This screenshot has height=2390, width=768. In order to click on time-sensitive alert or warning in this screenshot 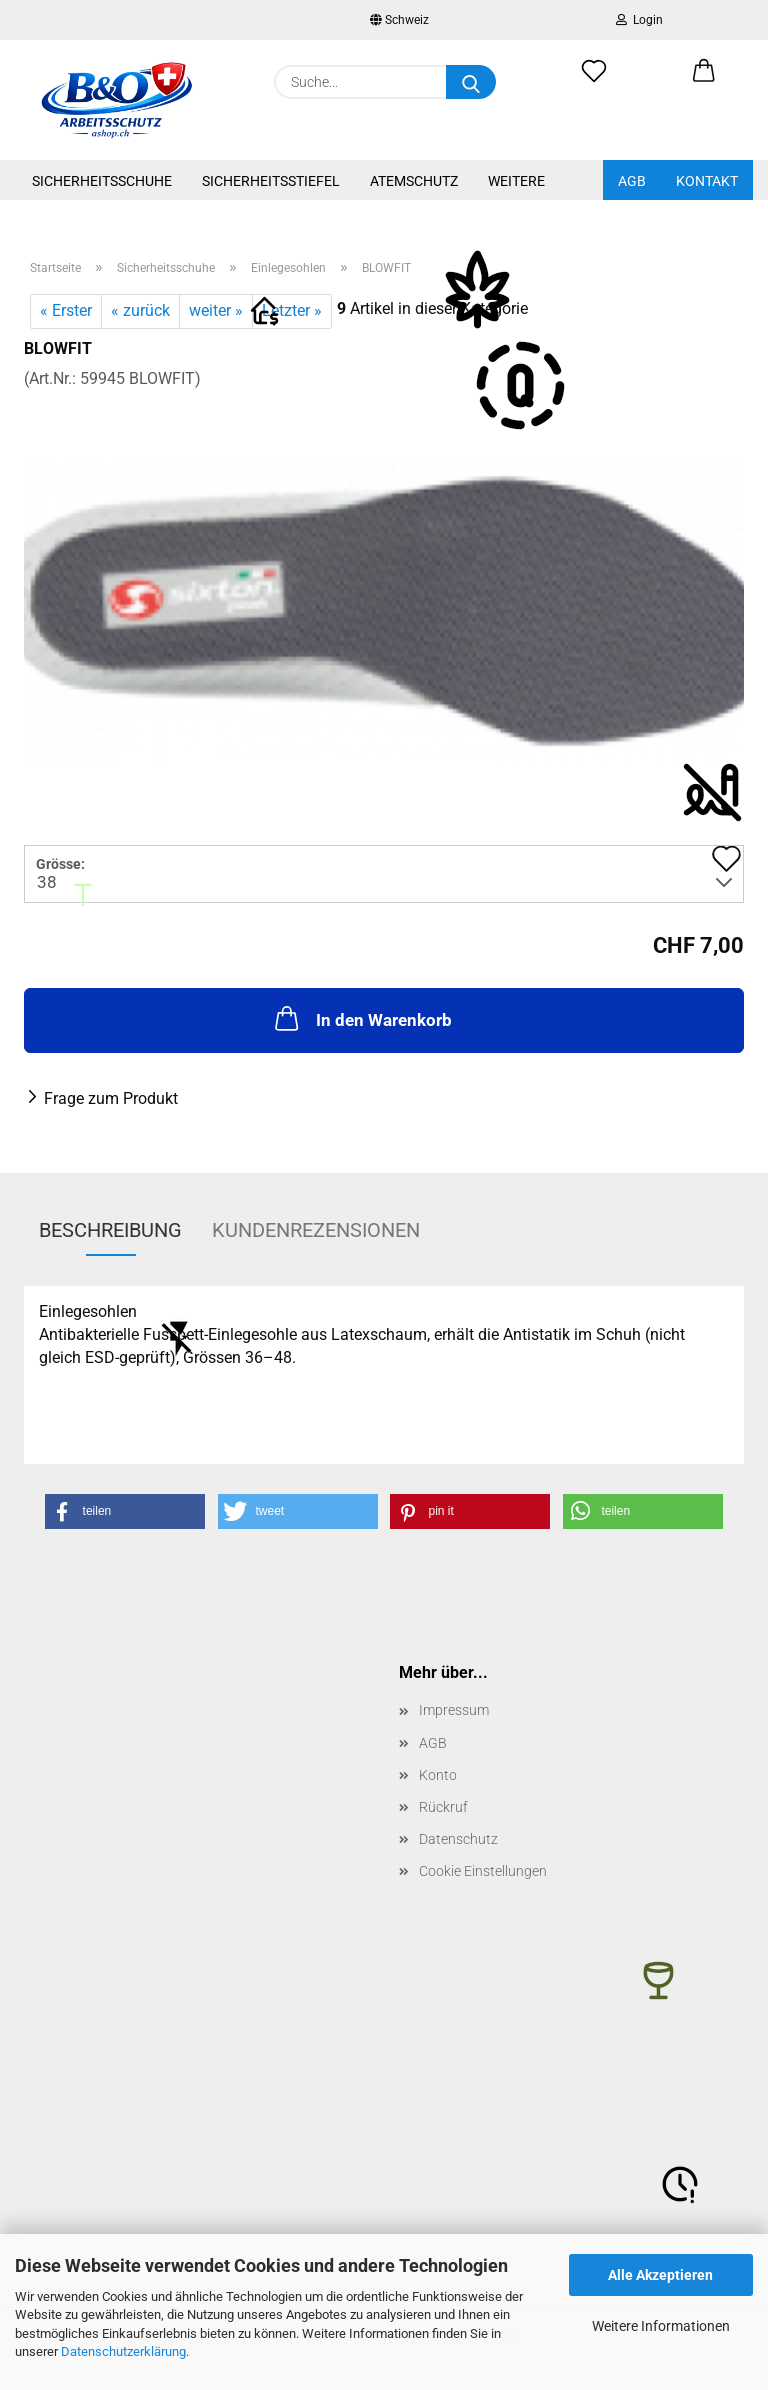, I will do `click(680, 2184)`.